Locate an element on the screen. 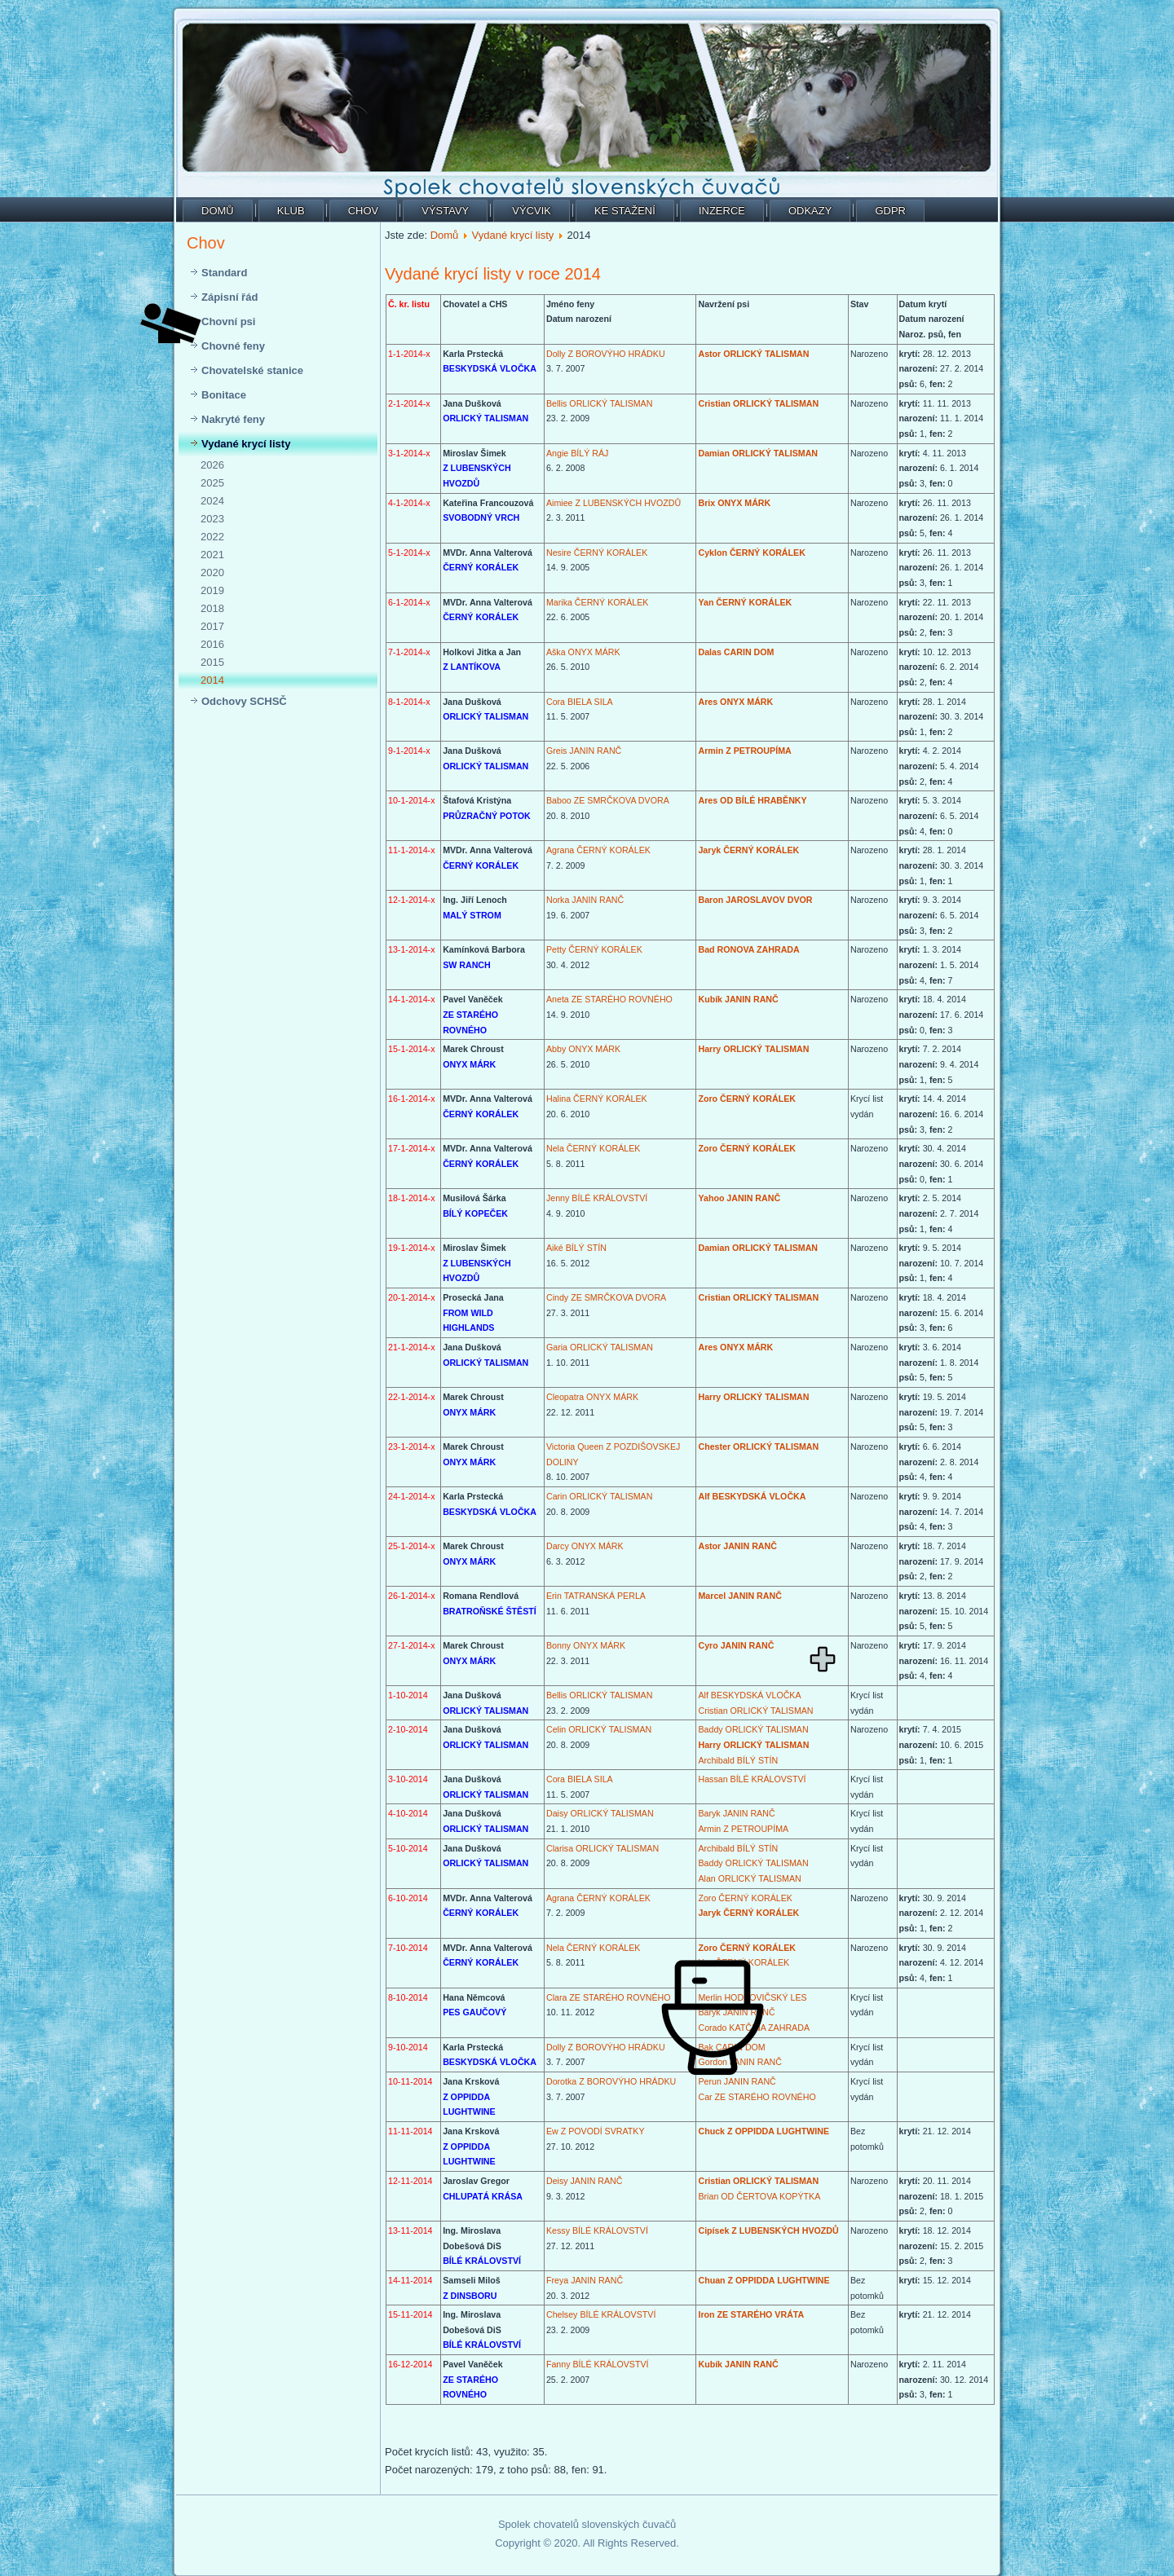 The height and width of the screenshot is (2576, 1174). access health or medical information is located at coordinates (823, 1659).